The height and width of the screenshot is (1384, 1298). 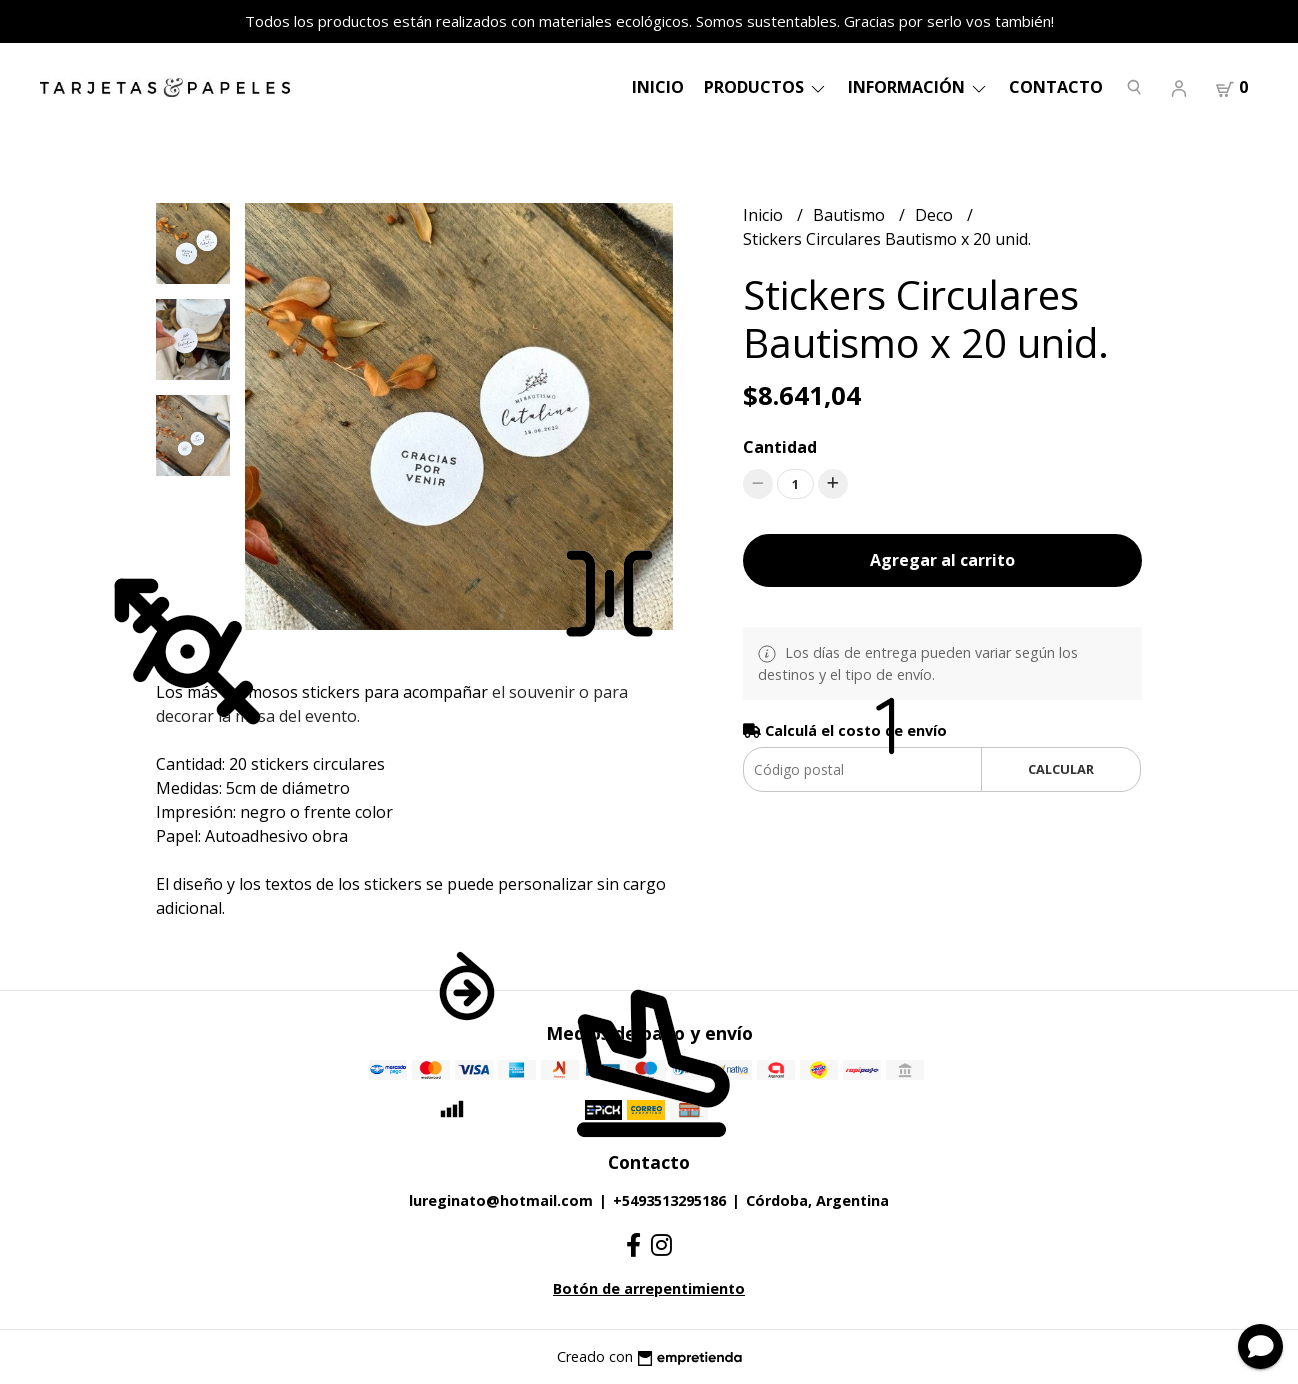 I want to click on indicates first place or top ranking, so click(x=889, y=726).